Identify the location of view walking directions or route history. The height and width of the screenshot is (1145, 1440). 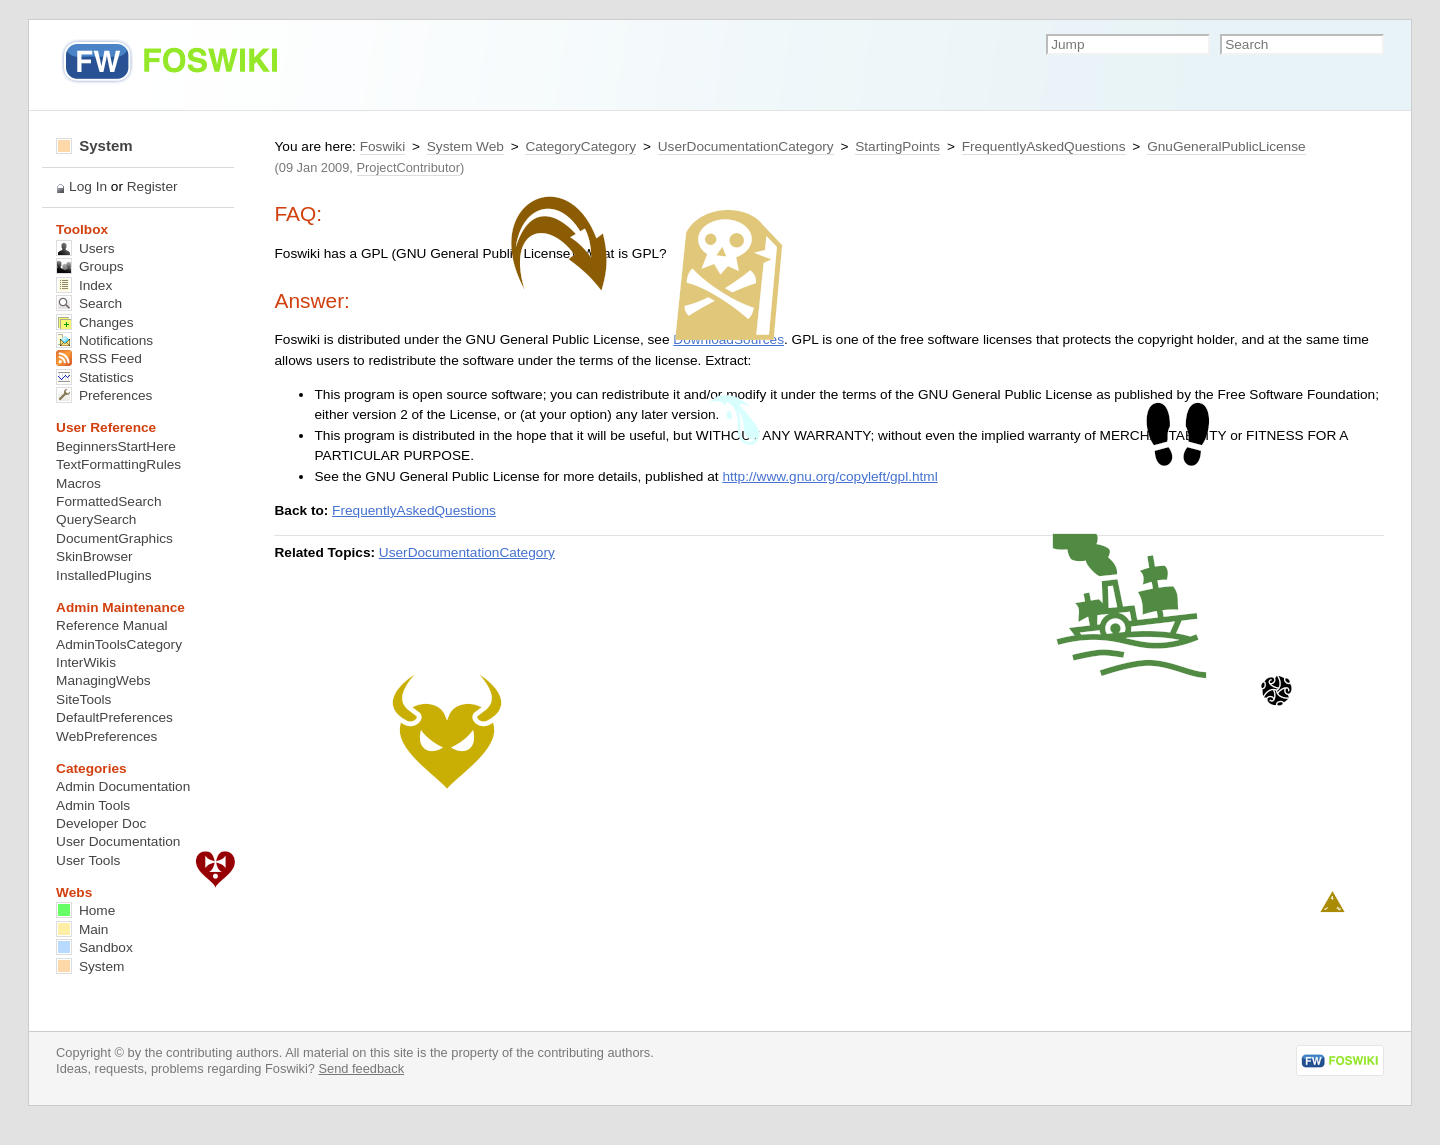
(1177, 434).